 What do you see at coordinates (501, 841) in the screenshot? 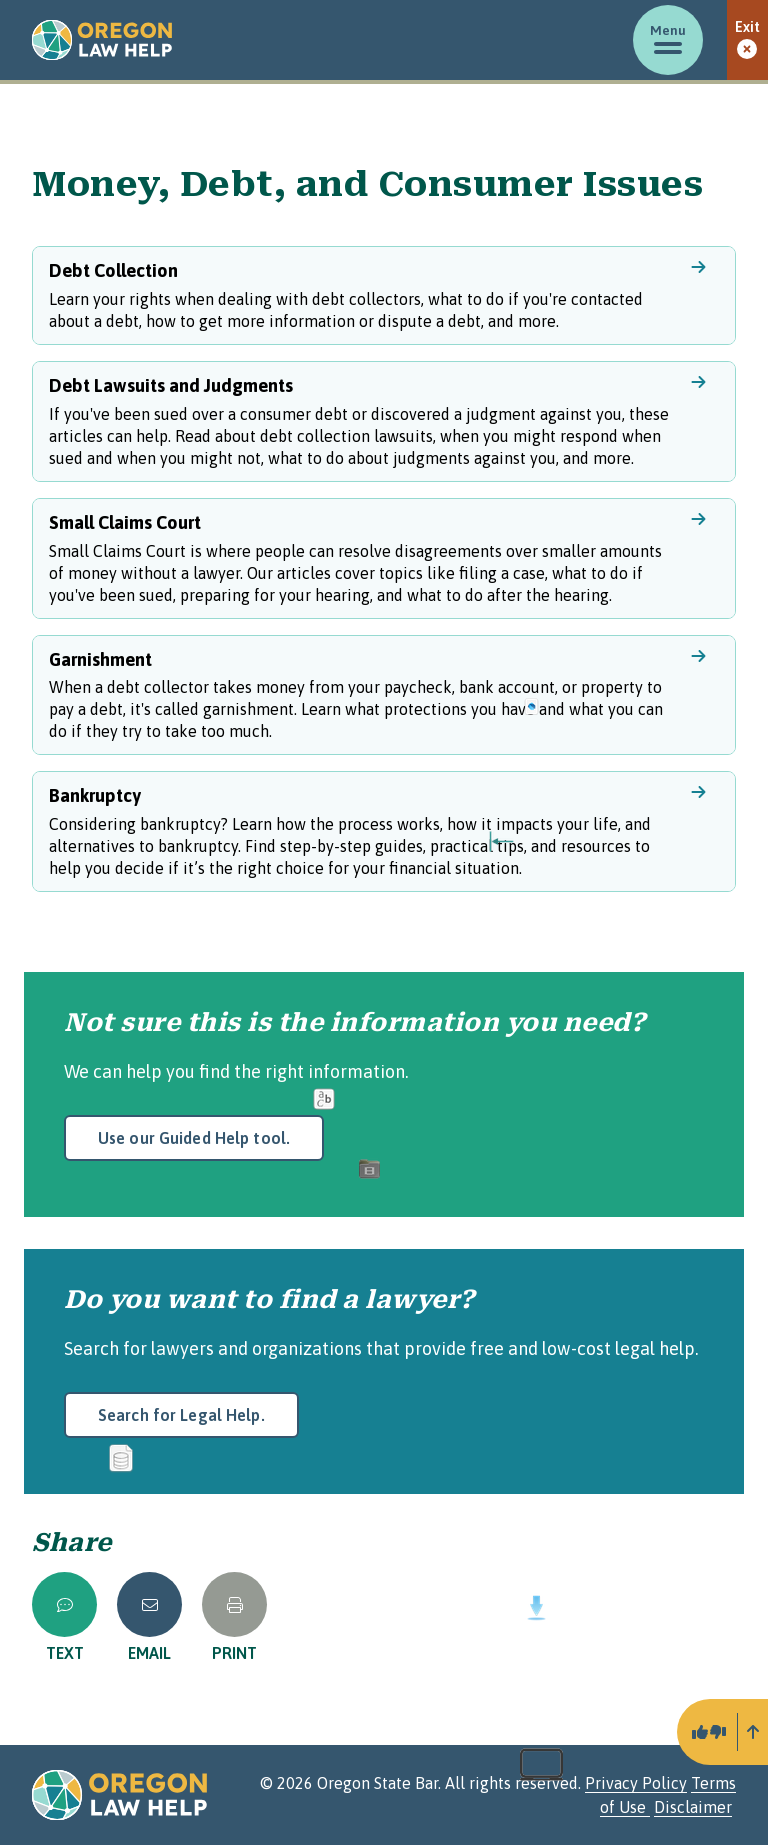
I see `go to the first item in a list or sequence` at bounding box center [501, 841].